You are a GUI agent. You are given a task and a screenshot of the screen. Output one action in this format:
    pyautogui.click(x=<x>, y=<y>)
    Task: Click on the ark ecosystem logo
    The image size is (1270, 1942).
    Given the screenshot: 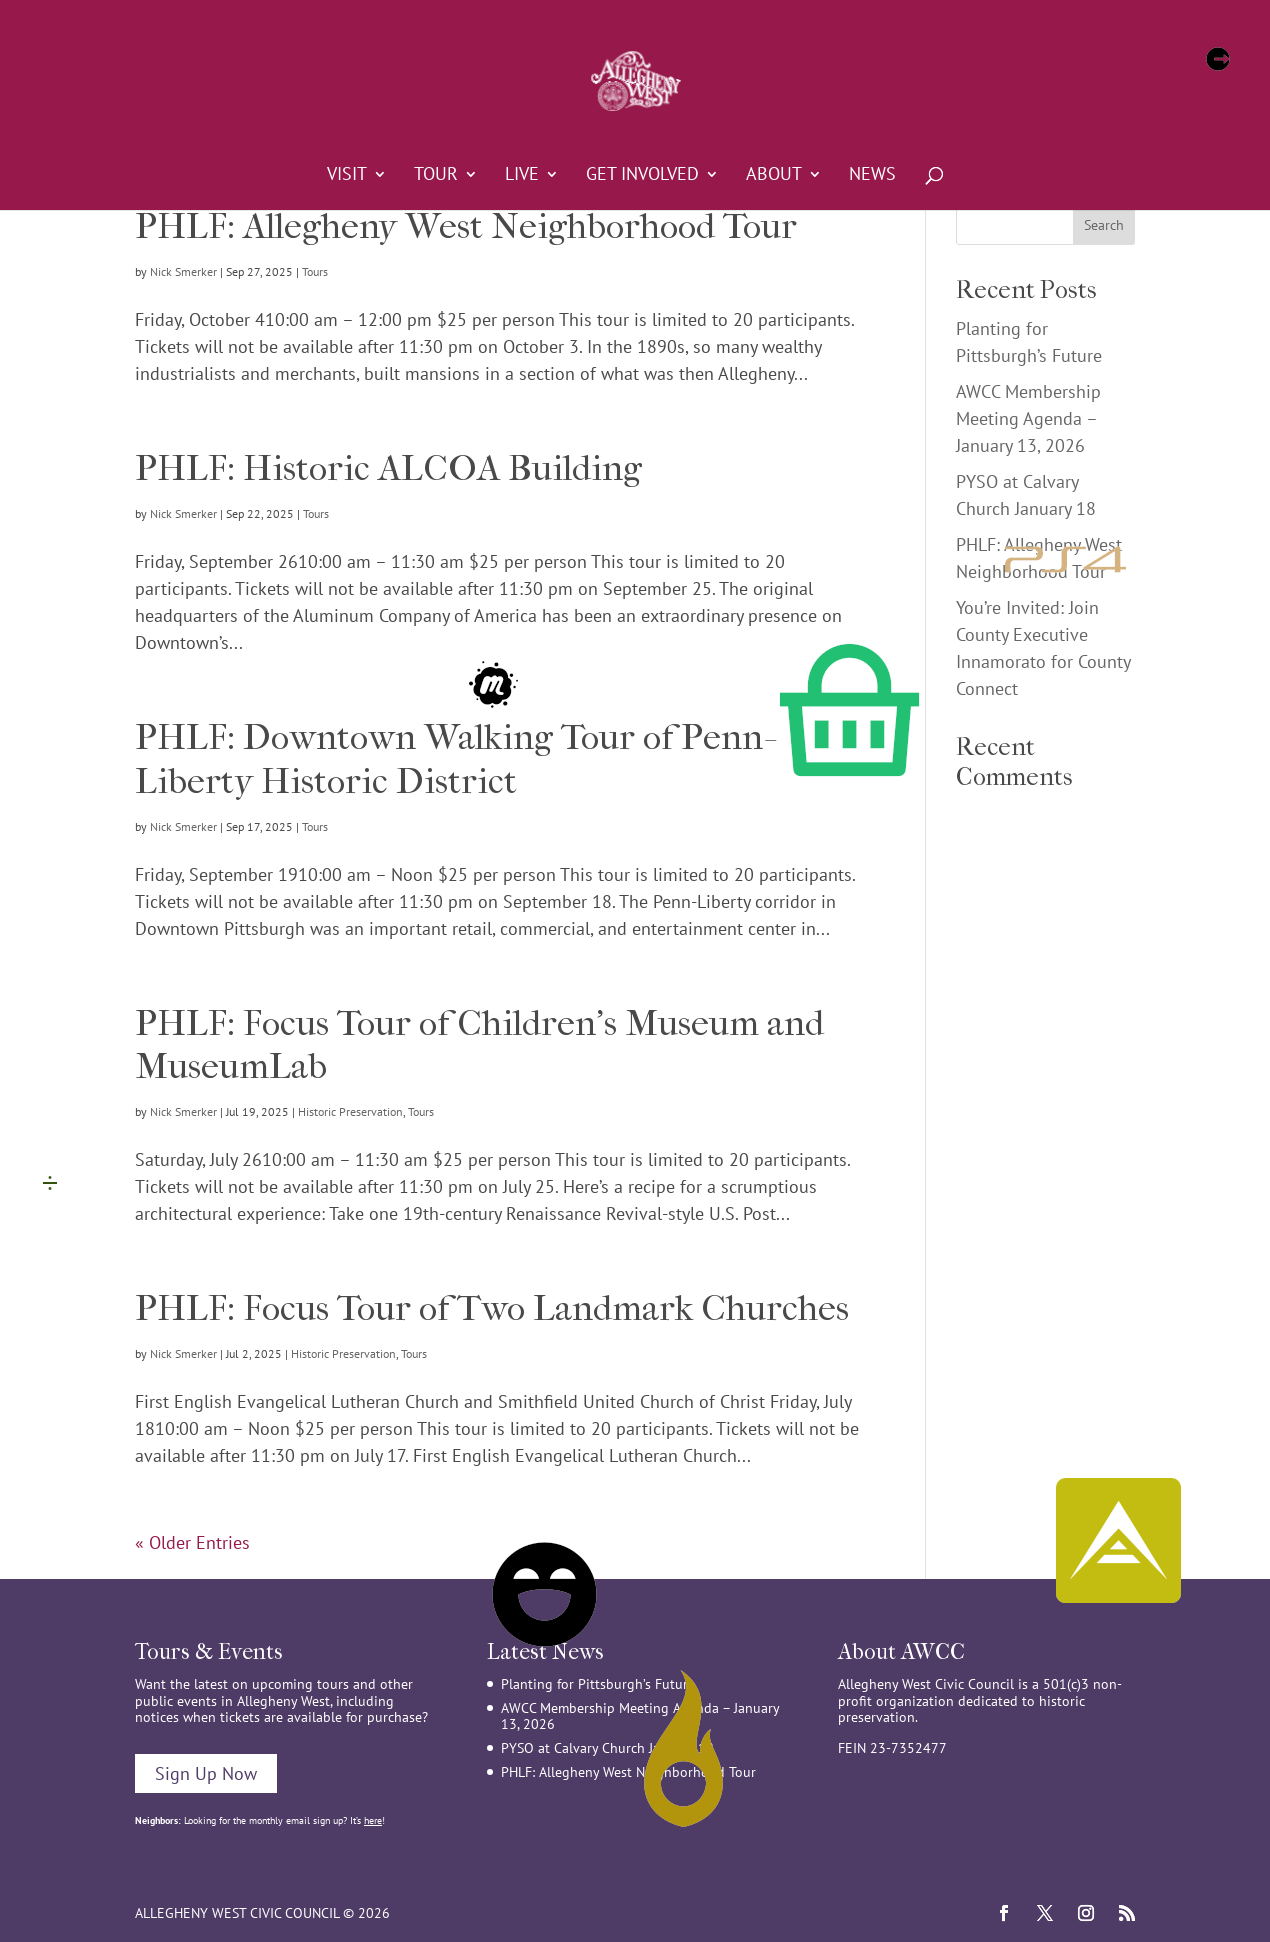 What is the action you would take?
    pyautogui.click(x=1118, y=1540)
    